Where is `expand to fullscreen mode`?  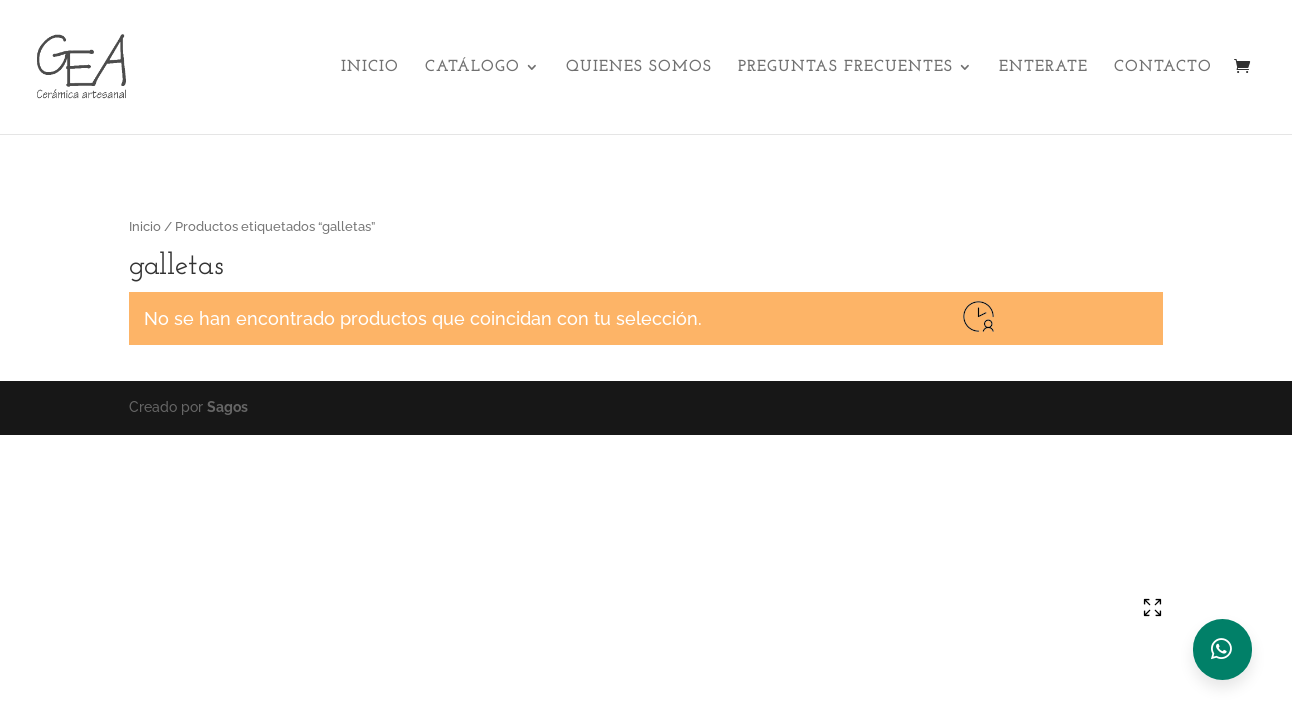
expand to fullscreen mode is located at coordinates (1152, 607).